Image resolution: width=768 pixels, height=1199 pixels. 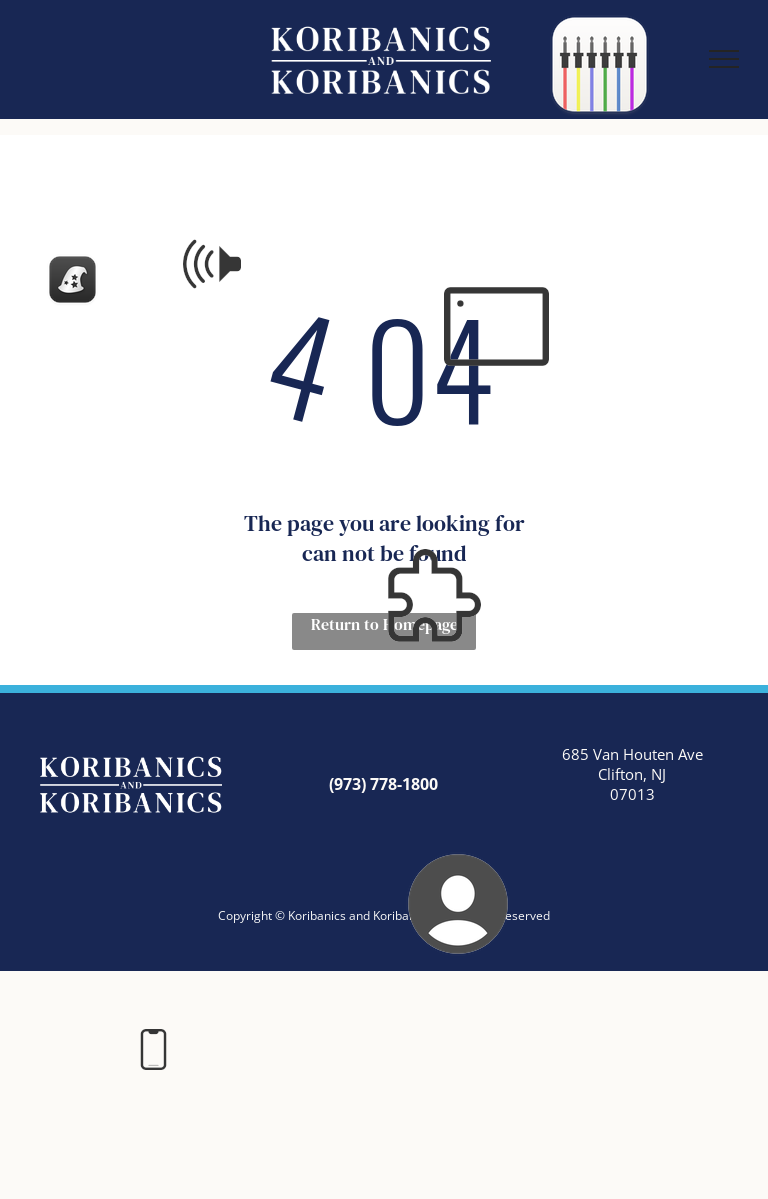 I want to click on indicates tablet device connected, so click(x=496, y=326).